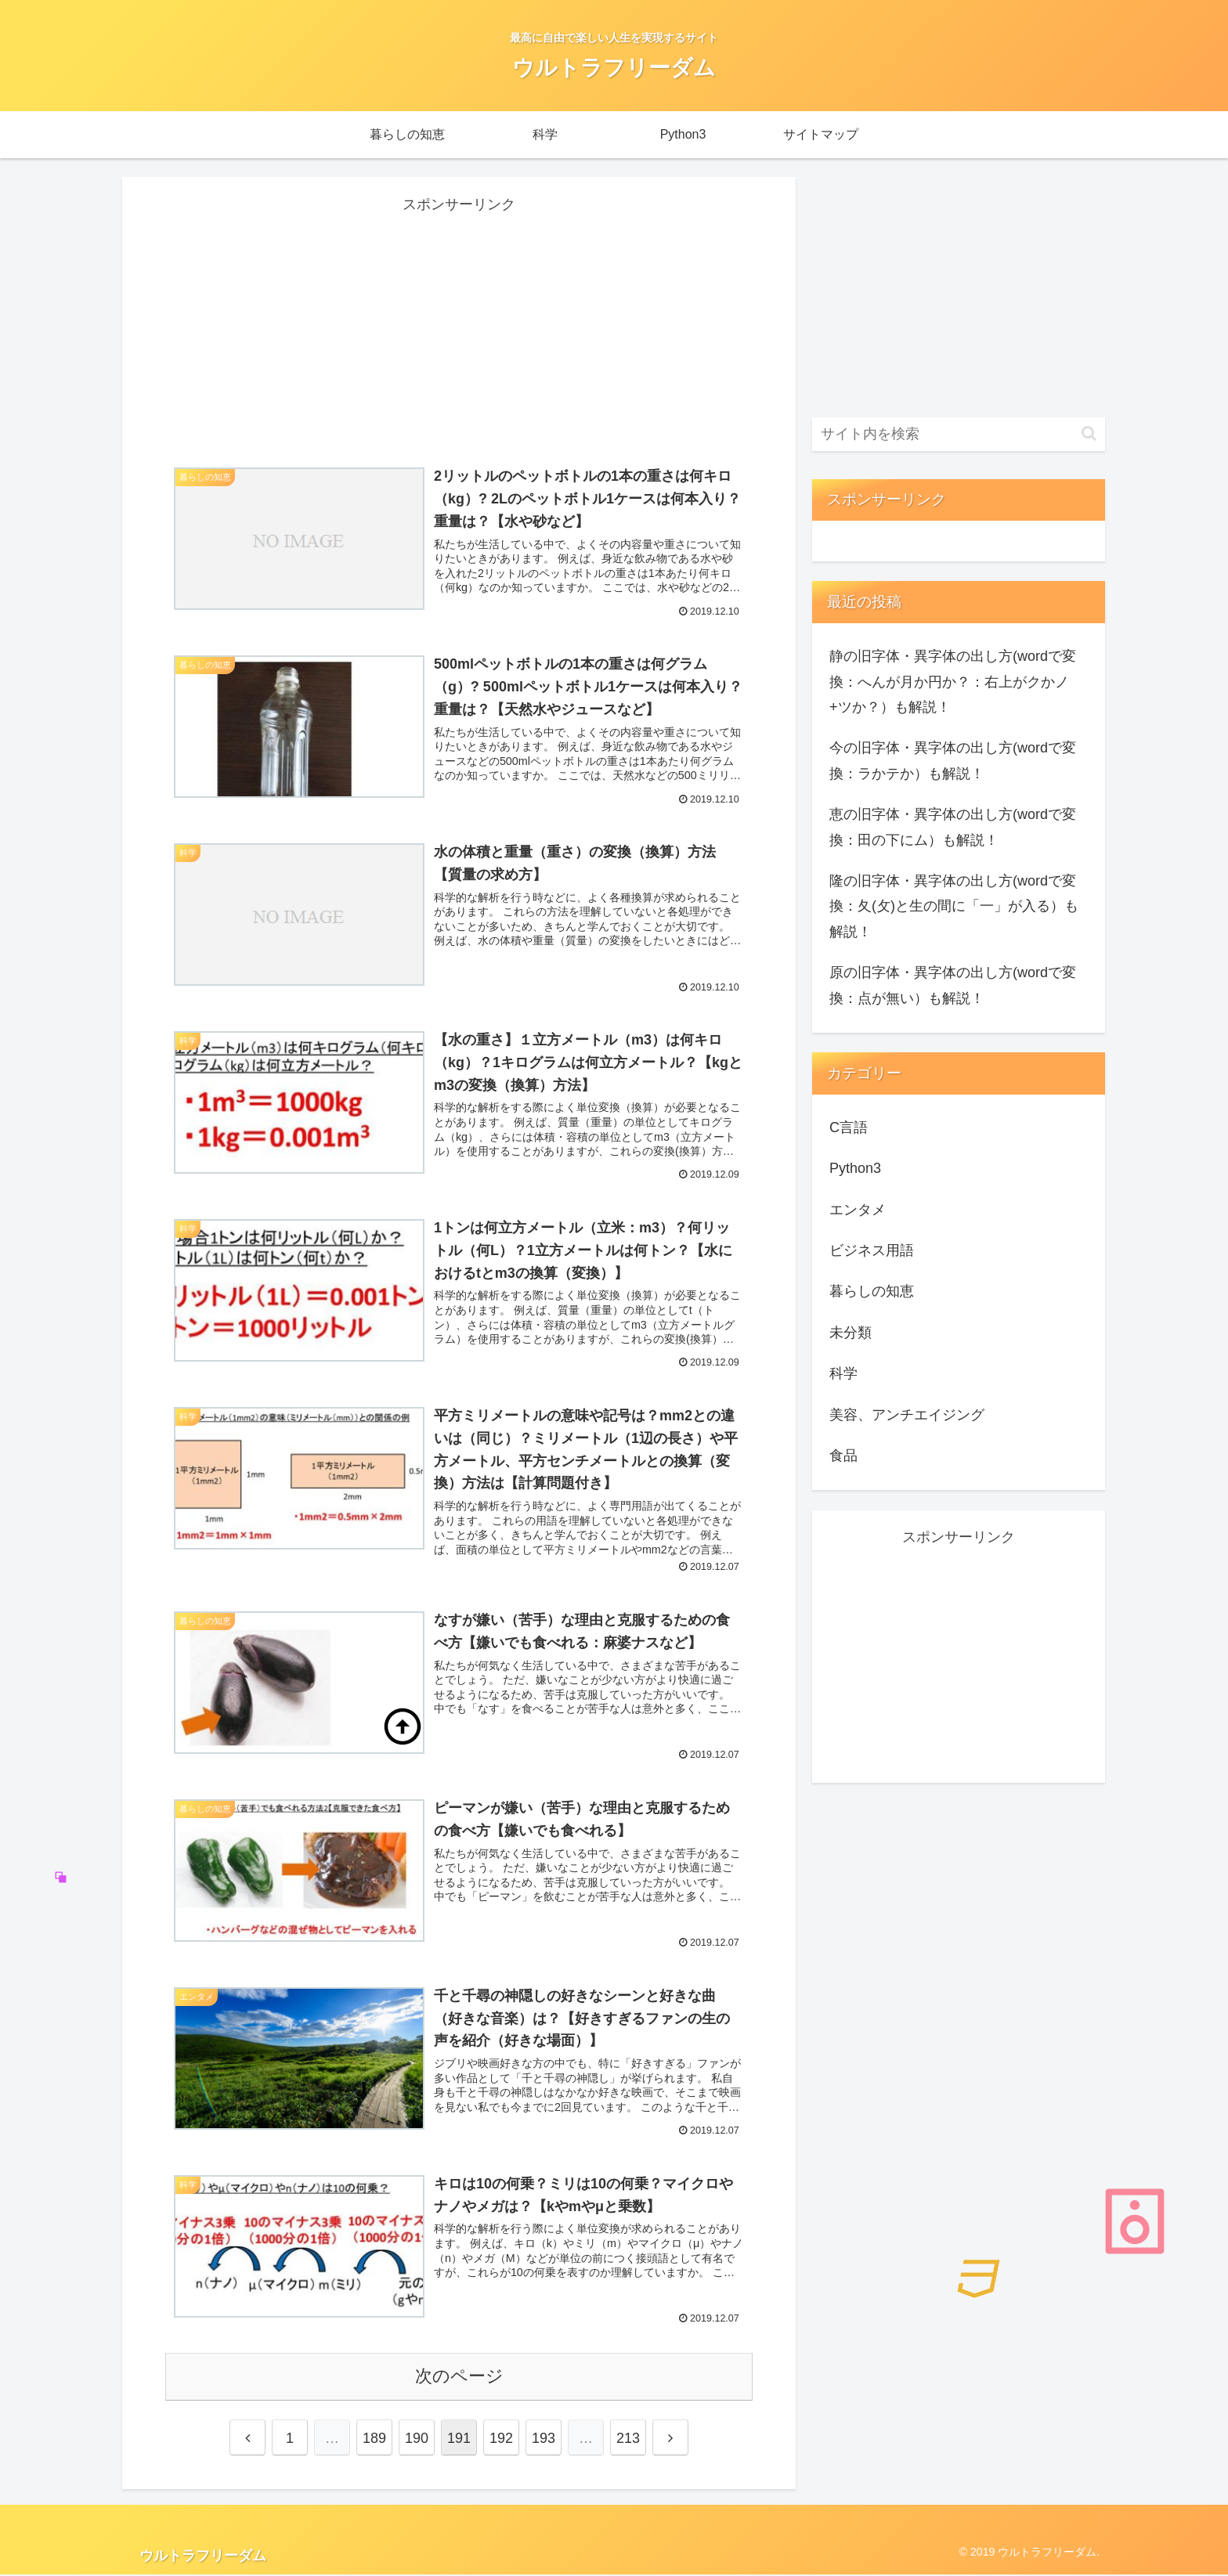  Describe the element at coordinates (403, 1726) in the screenshot. I see `scroll to top of page` at that location.